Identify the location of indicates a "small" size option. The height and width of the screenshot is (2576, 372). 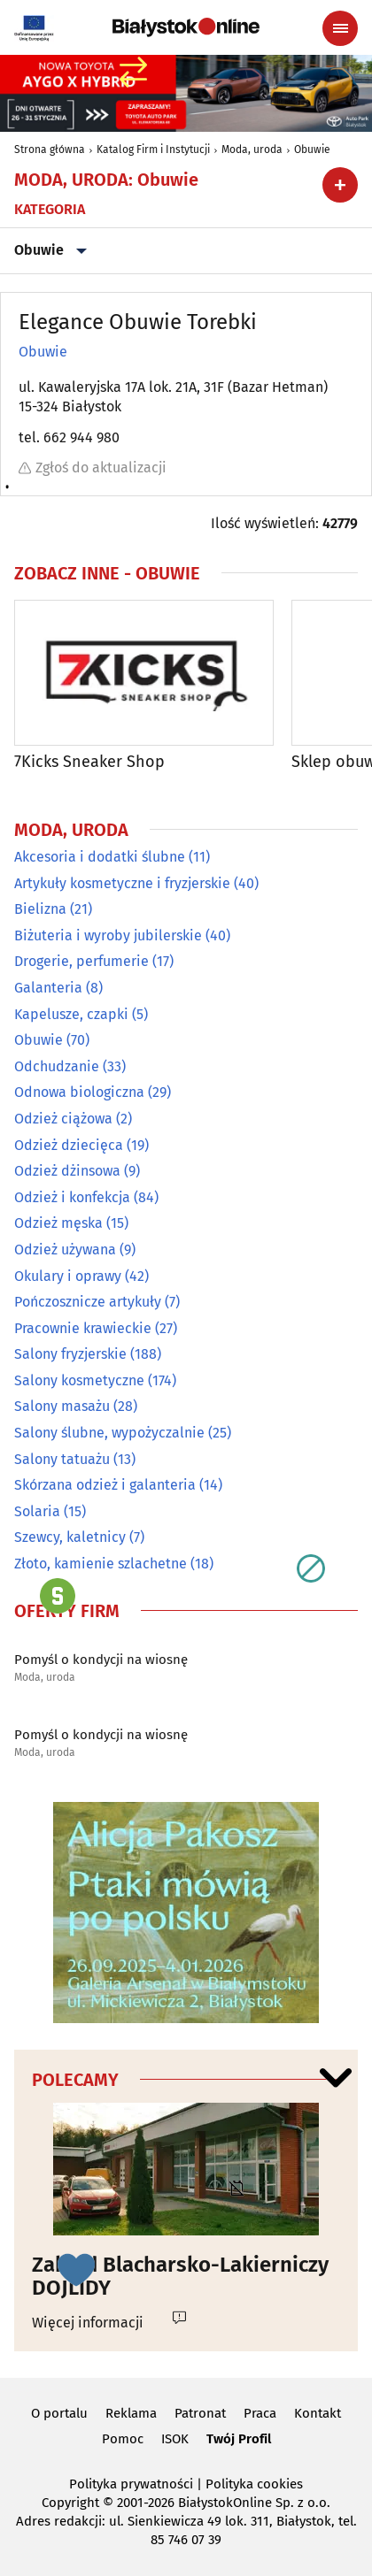
(58, 1596).